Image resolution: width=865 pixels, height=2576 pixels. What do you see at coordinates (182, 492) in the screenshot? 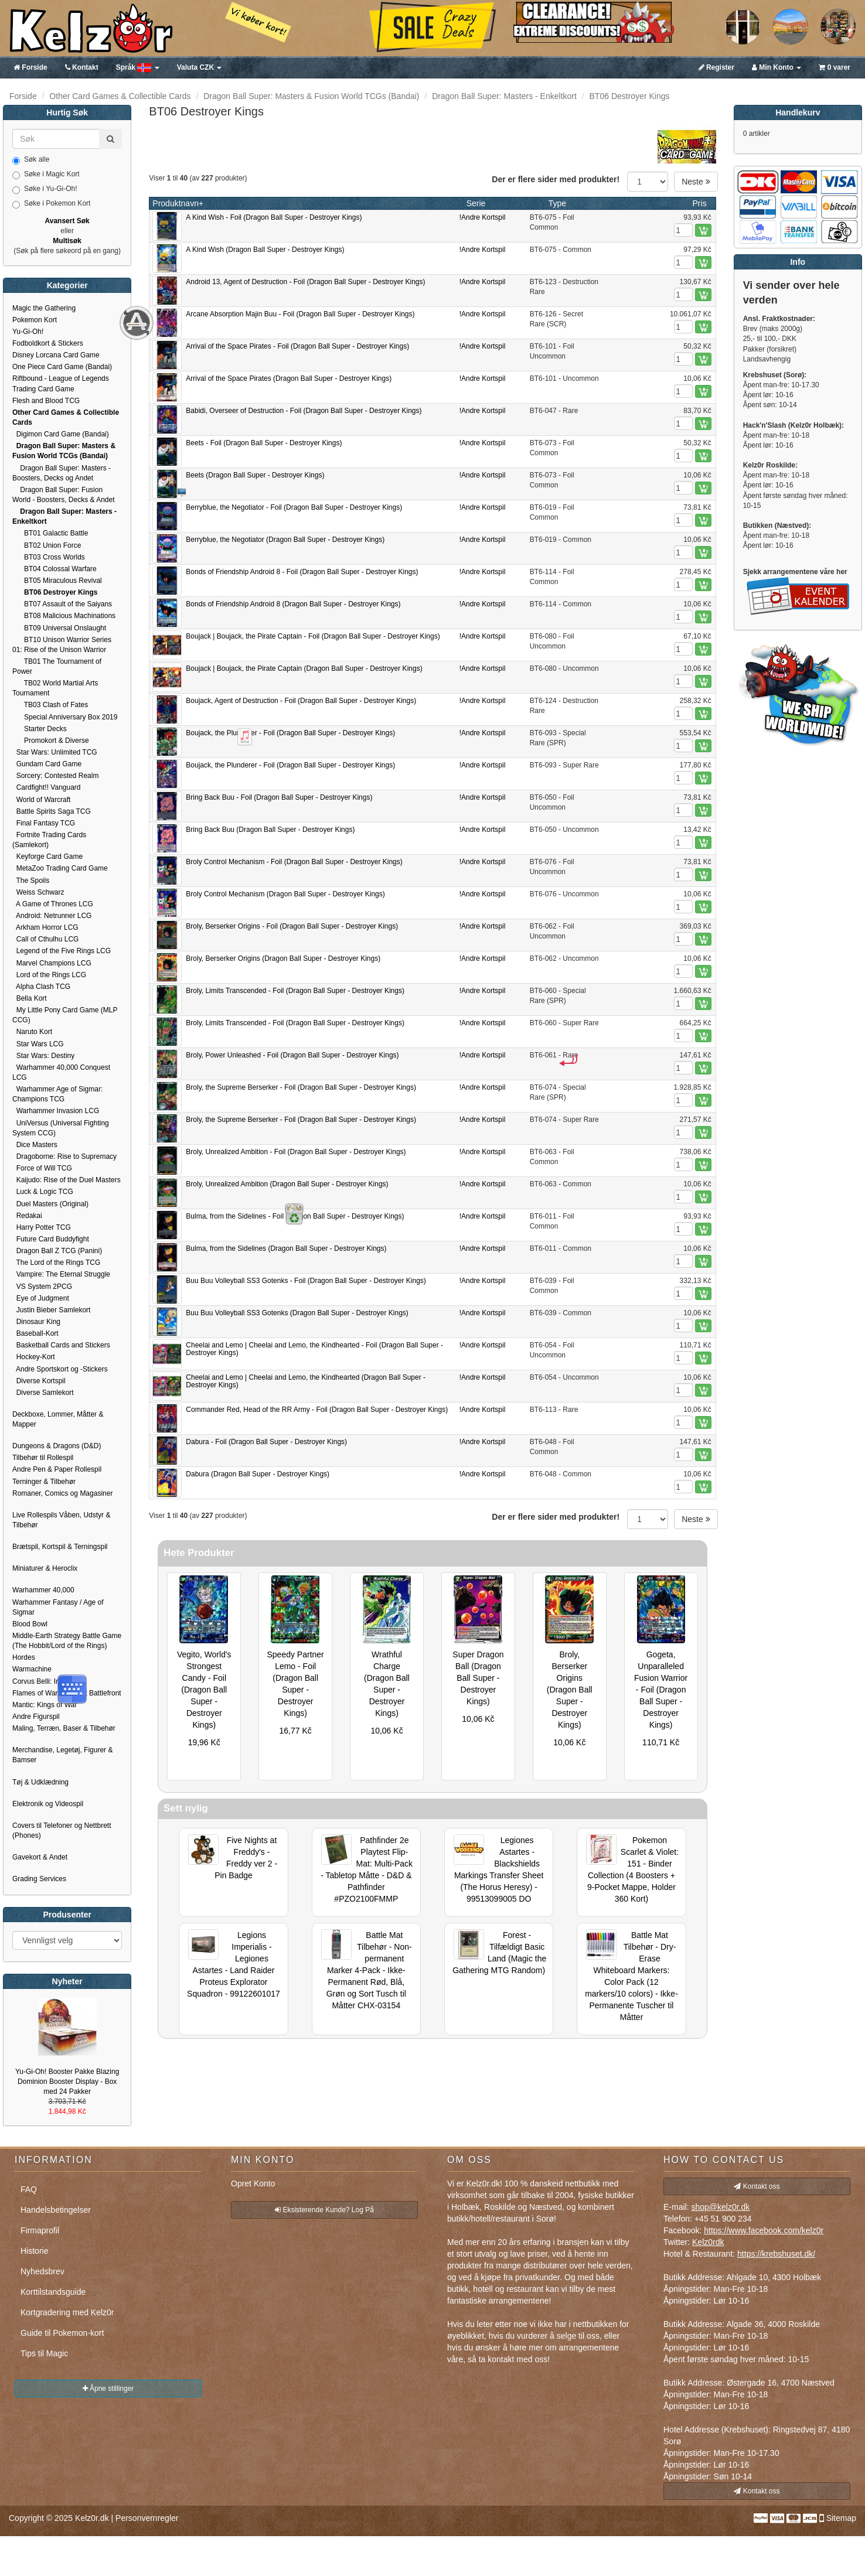
I see `represents this mac in system preferences or network settings` at bounding box center [182, 492].